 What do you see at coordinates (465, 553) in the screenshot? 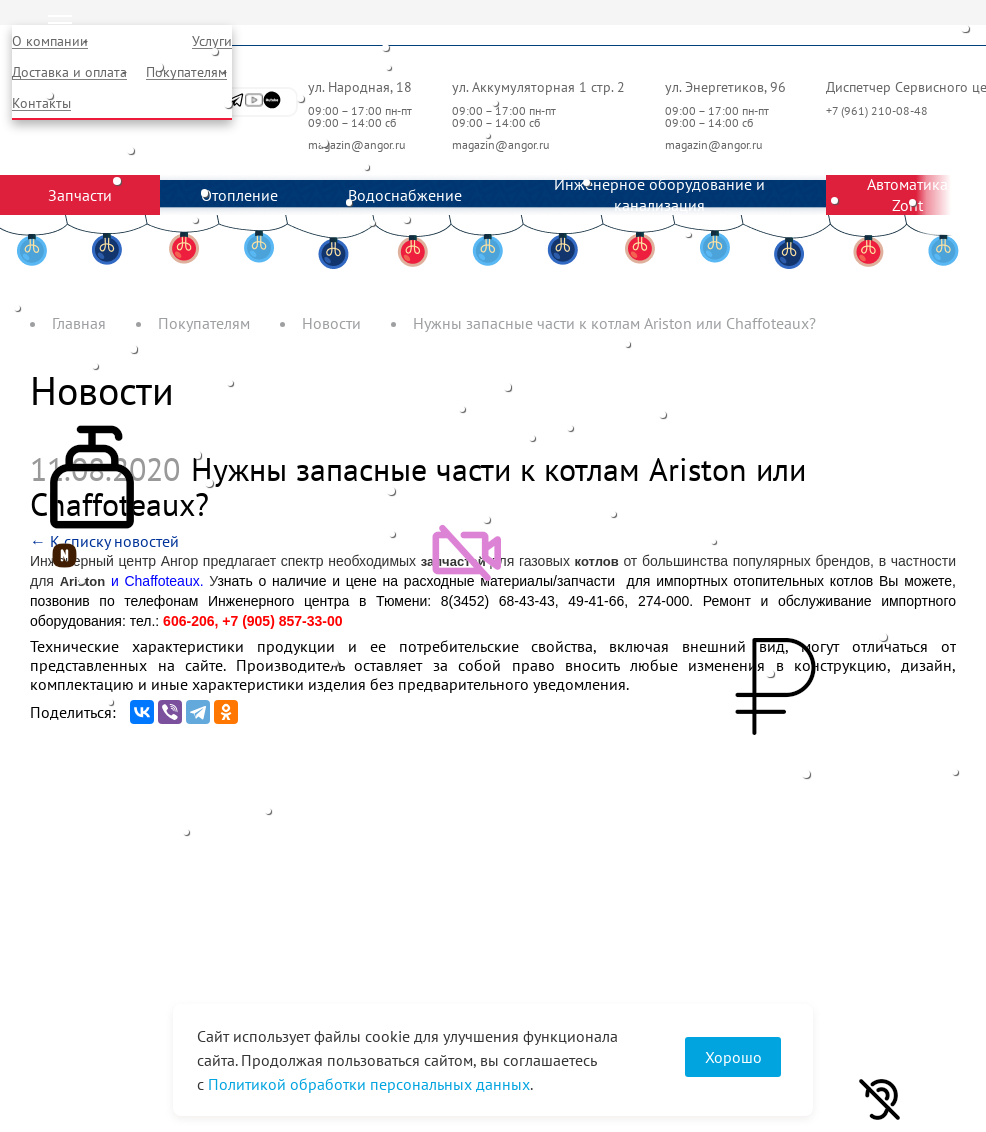
I see `turn off camera or disable video` at bounding box center [465, 553].